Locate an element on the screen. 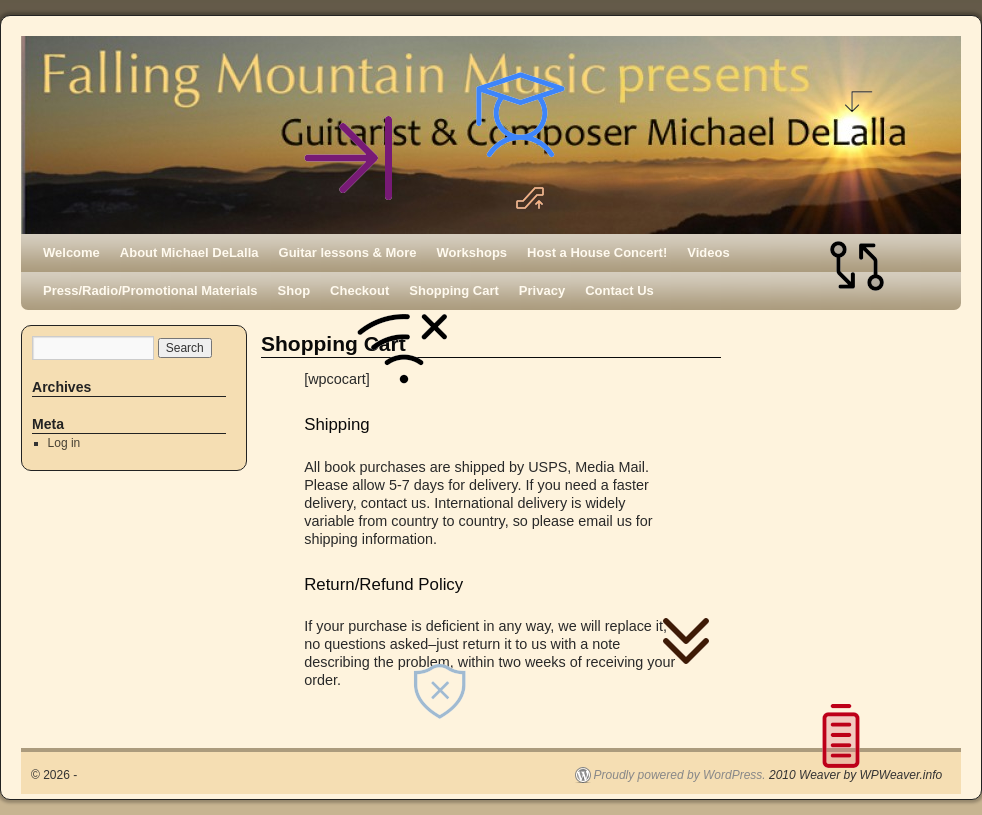 This screenshot has width=982, height=815. indicates an untrusted workspace or security warning is located at coordinates (439, 691).